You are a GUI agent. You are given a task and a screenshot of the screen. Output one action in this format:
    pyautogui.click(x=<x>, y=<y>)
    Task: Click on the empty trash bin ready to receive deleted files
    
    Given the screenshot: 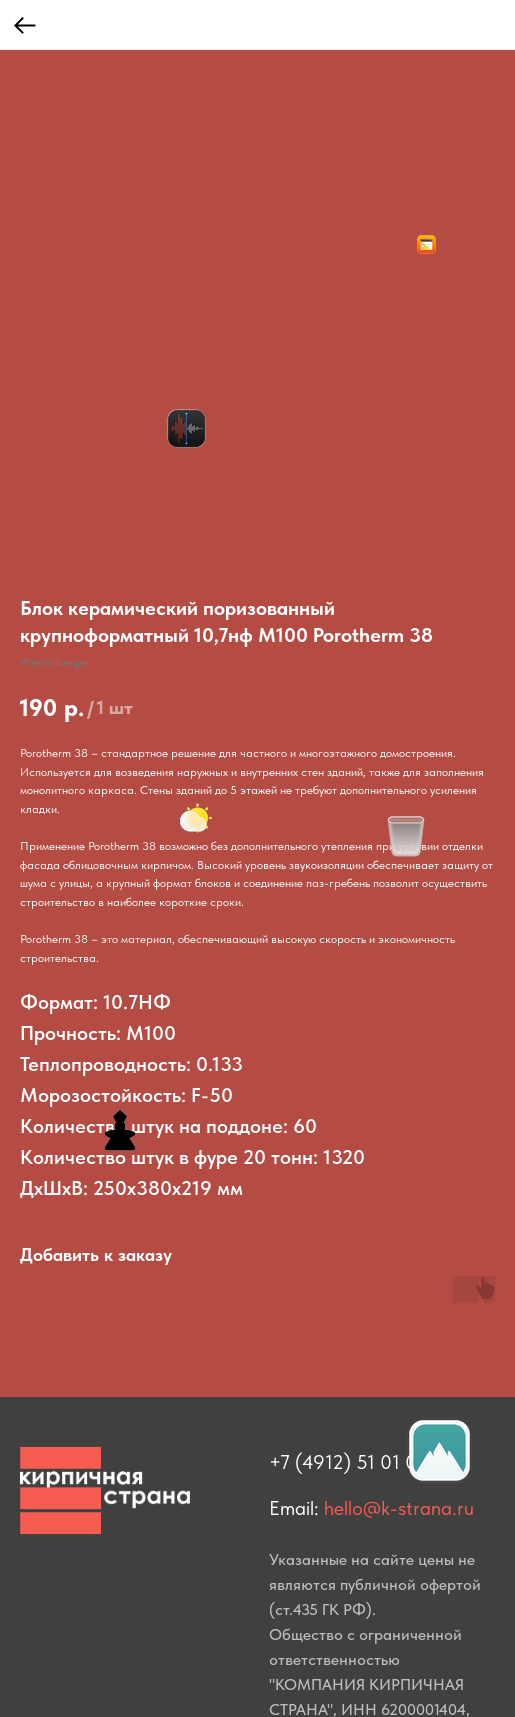 What is the action you would take?
    pyautogui.click(x=406, y=836)
    